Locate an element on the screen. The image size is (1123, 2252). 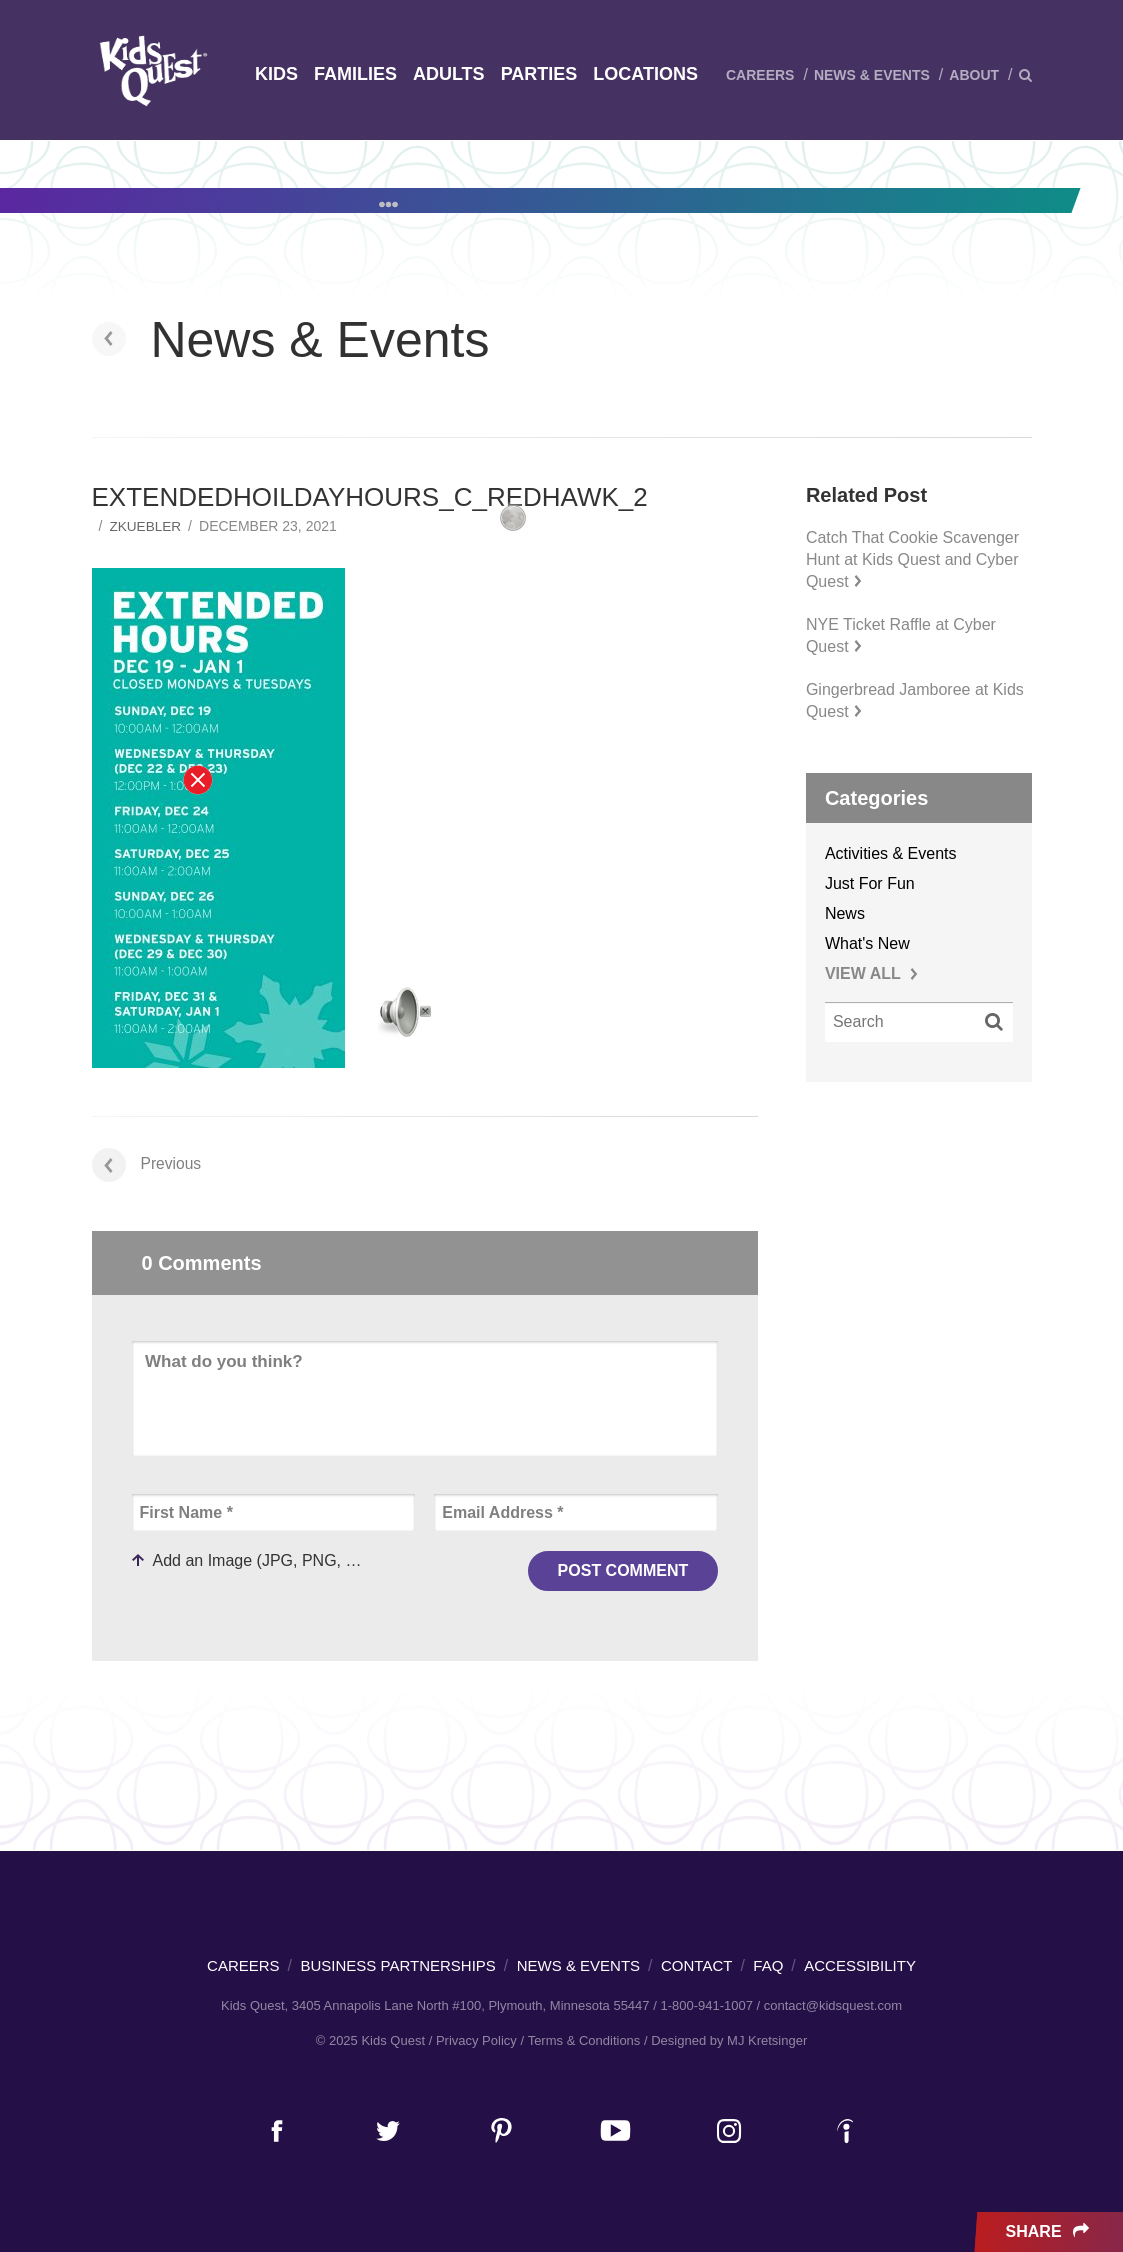
OneDrive sync error or failure is located at coordinates (198, 780).